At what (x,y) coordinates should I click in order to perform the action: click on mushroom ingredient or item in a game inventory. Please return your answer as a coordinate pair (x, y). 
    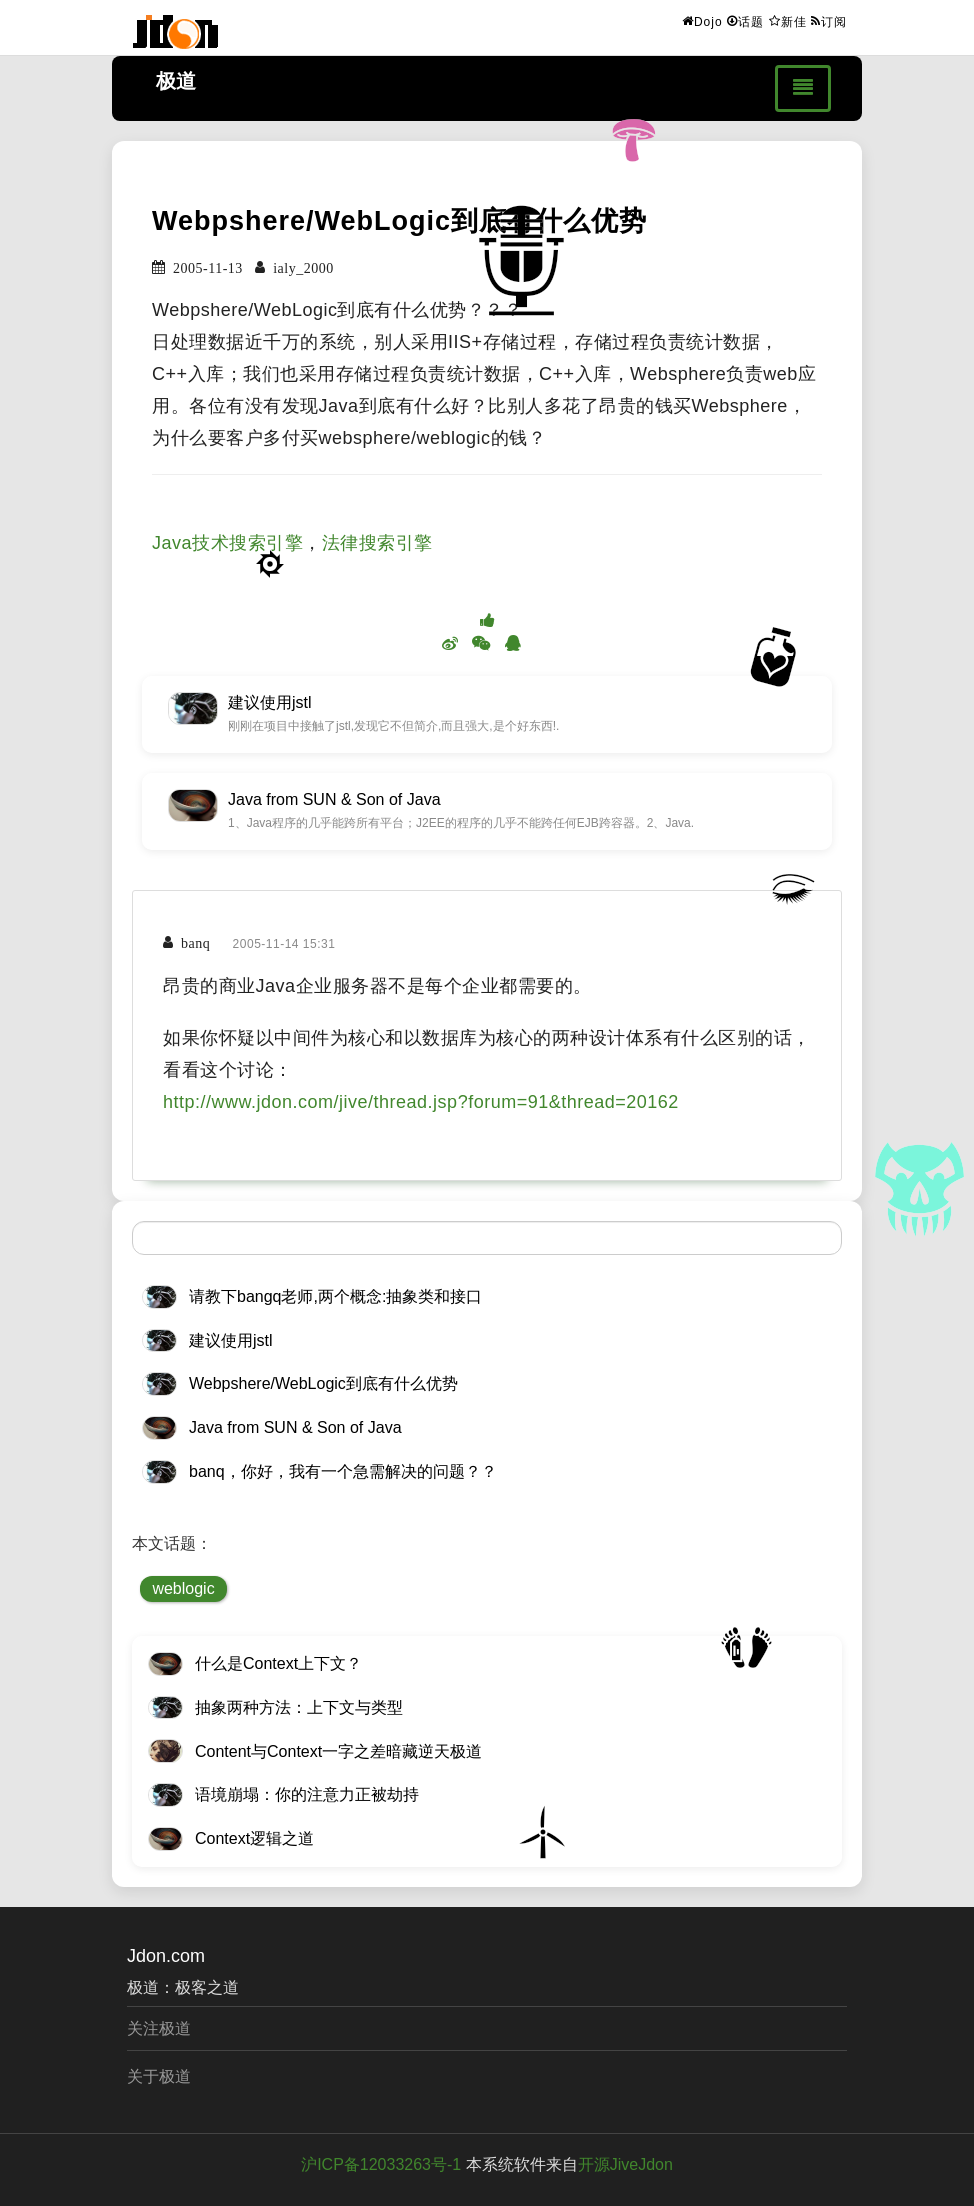
    Looking at the image, I should click on (634, 140).